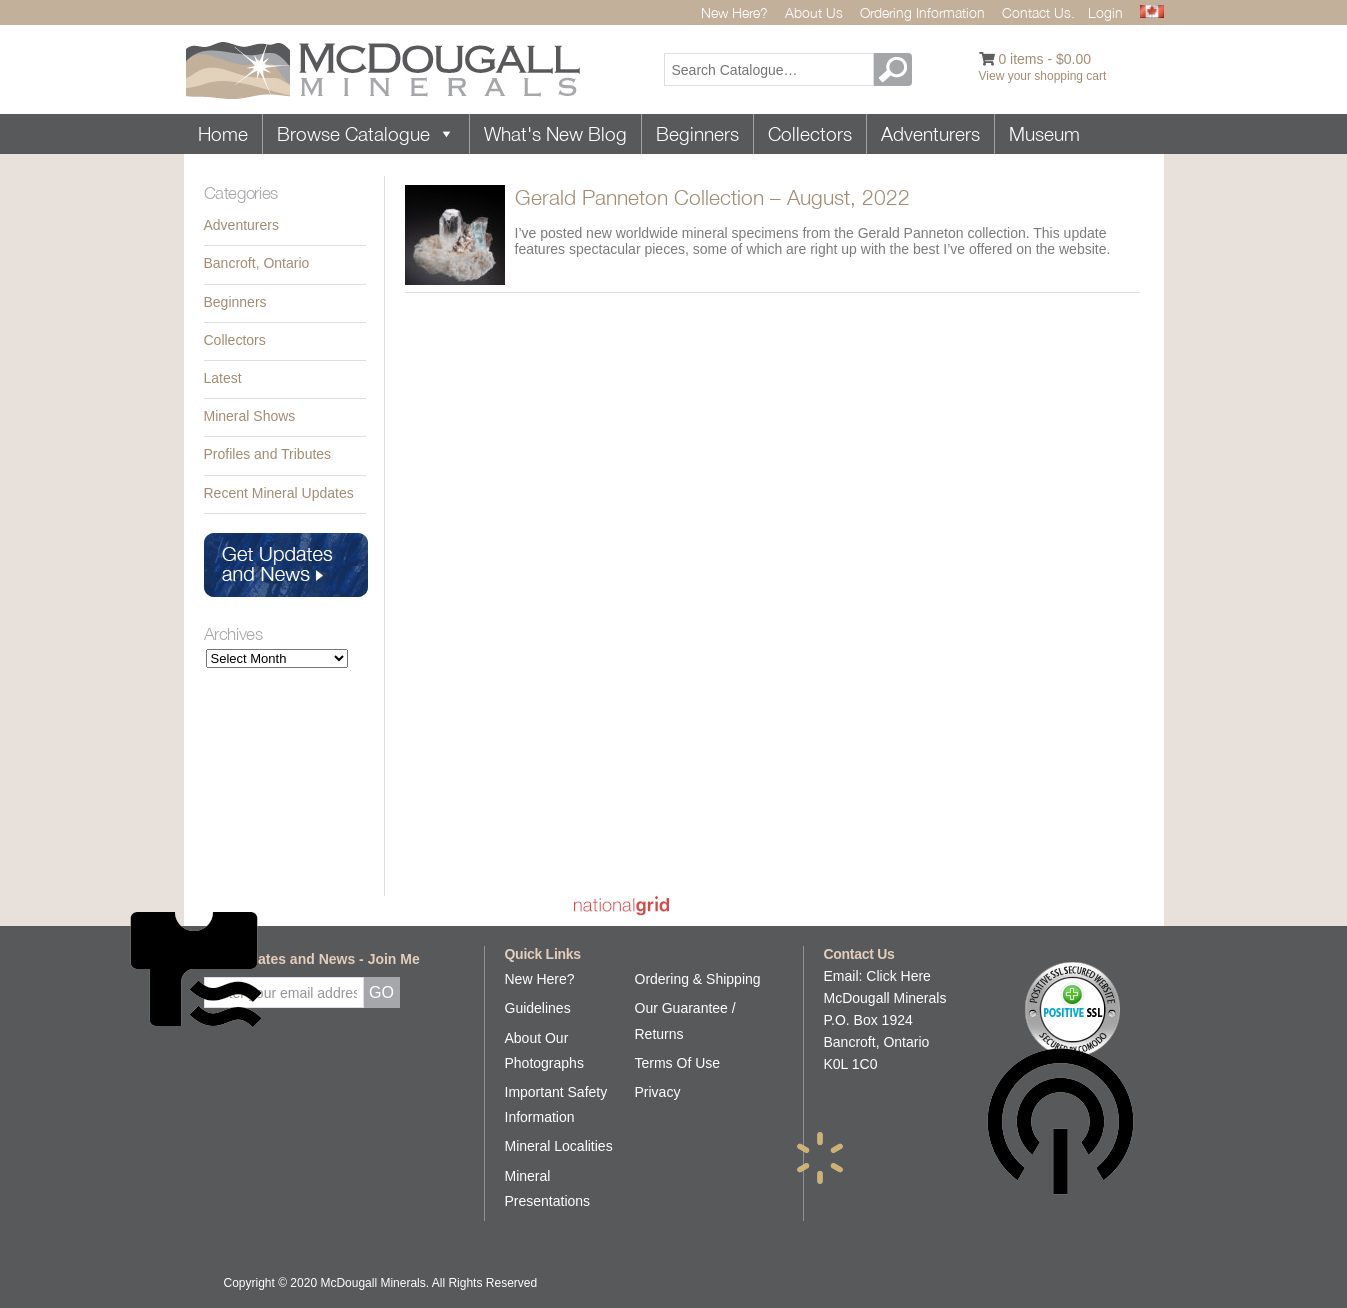  Describe the element at coordinates (1060, 1121) in the screenshot. I see `indicates network signal or broadcast strength` at that location.